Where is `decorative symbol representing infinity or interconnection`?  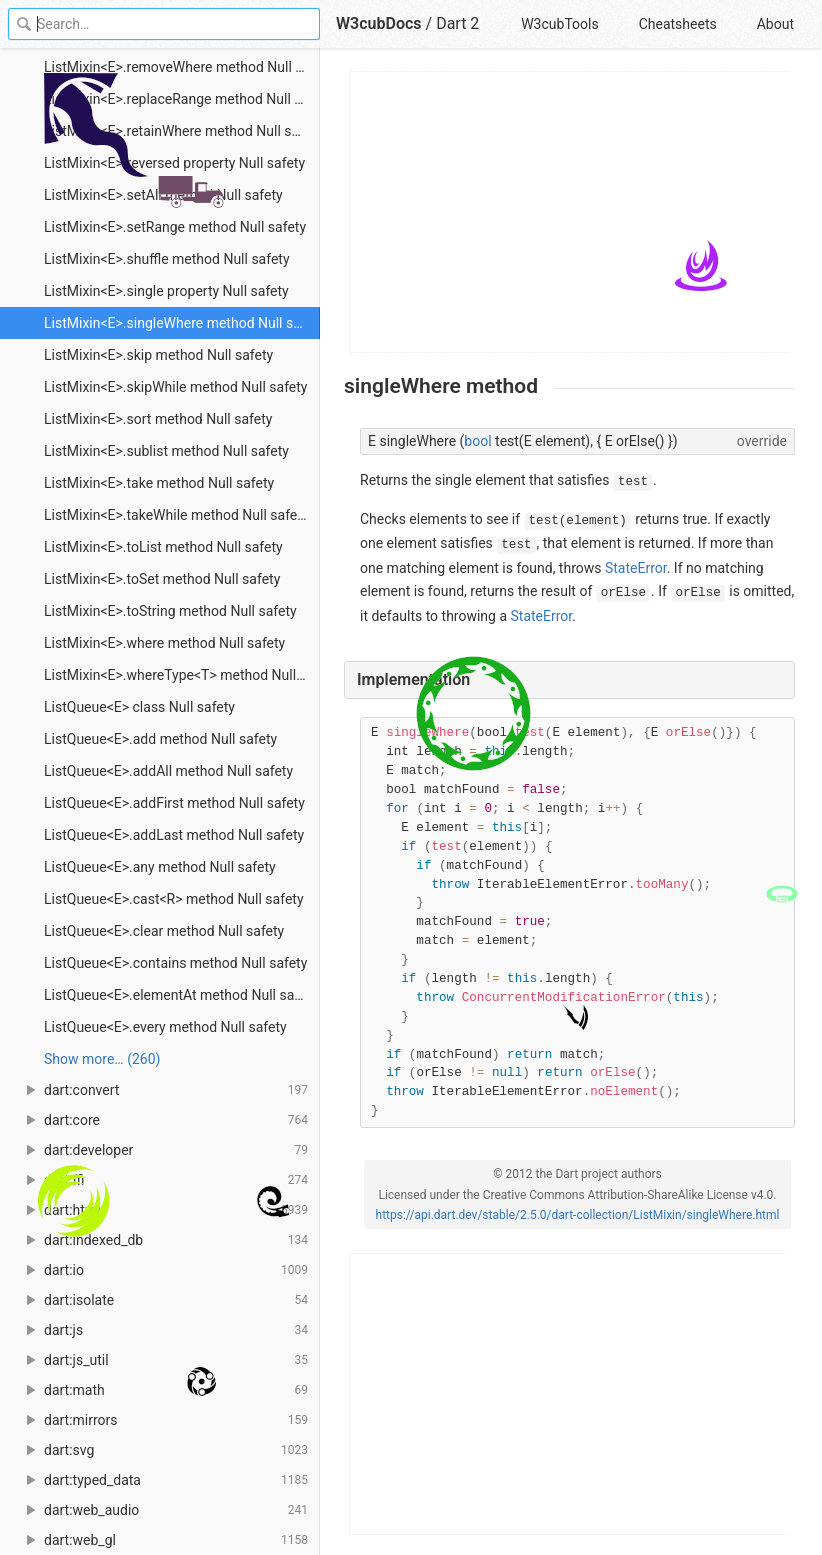
decorative symbol representing infinity or interconnection is located at coordinates (201, 1381).